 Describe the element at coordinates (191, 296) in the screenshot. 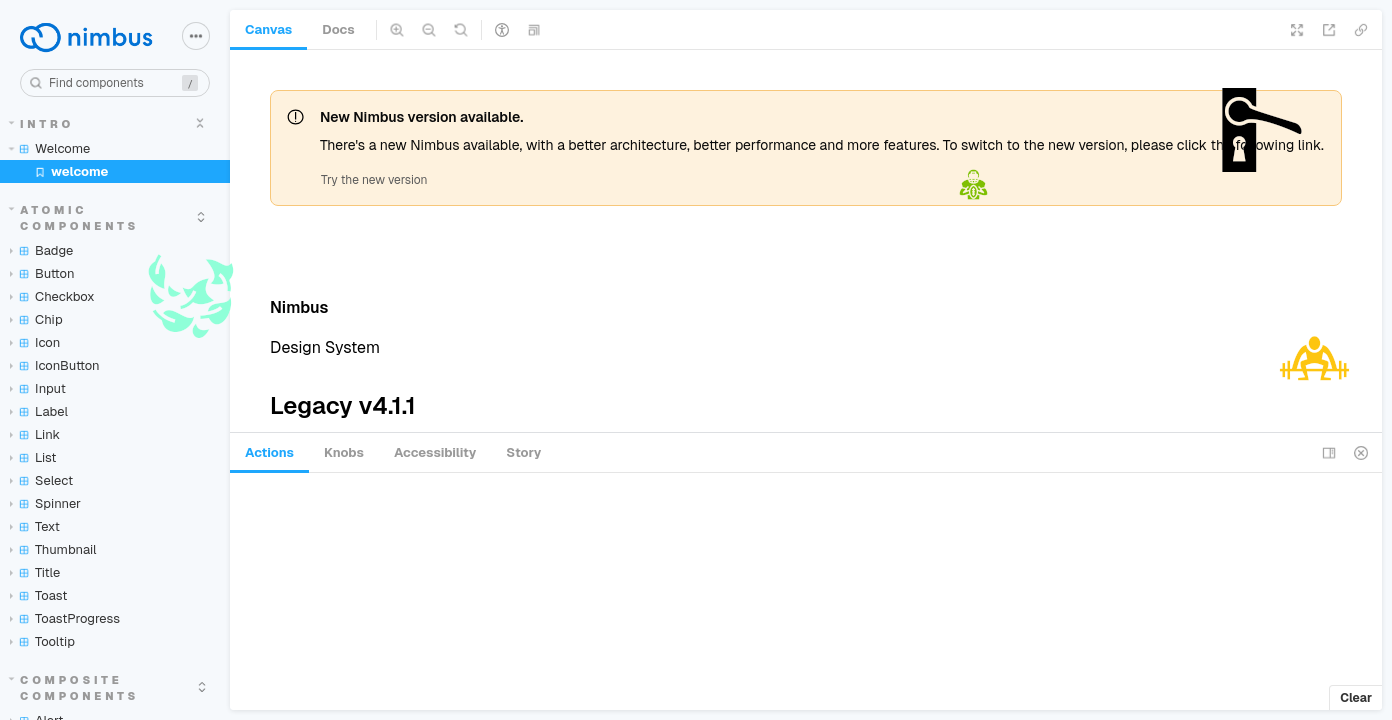

I see `nature or environmental category indicator` at that location.